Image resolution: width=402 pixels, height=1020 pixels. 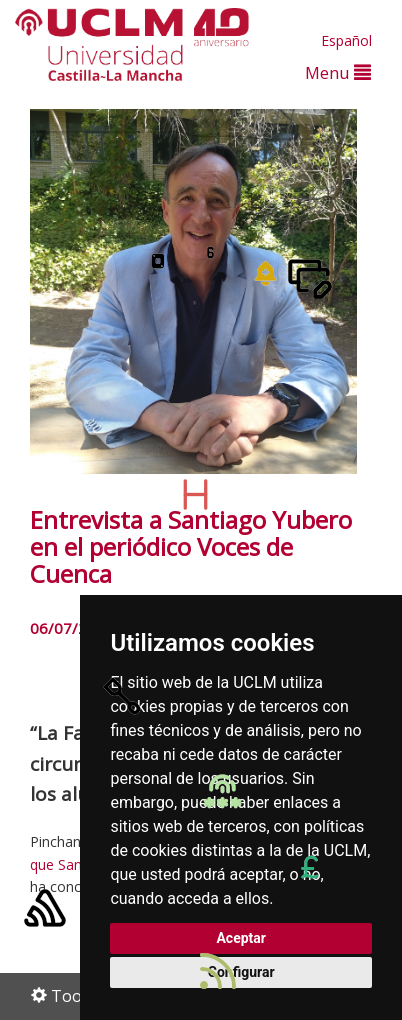 What do you see at coordinates (158, 261) in the screenshot?
I see `play the 8 card in a card game` at bounding box center [158, 261].